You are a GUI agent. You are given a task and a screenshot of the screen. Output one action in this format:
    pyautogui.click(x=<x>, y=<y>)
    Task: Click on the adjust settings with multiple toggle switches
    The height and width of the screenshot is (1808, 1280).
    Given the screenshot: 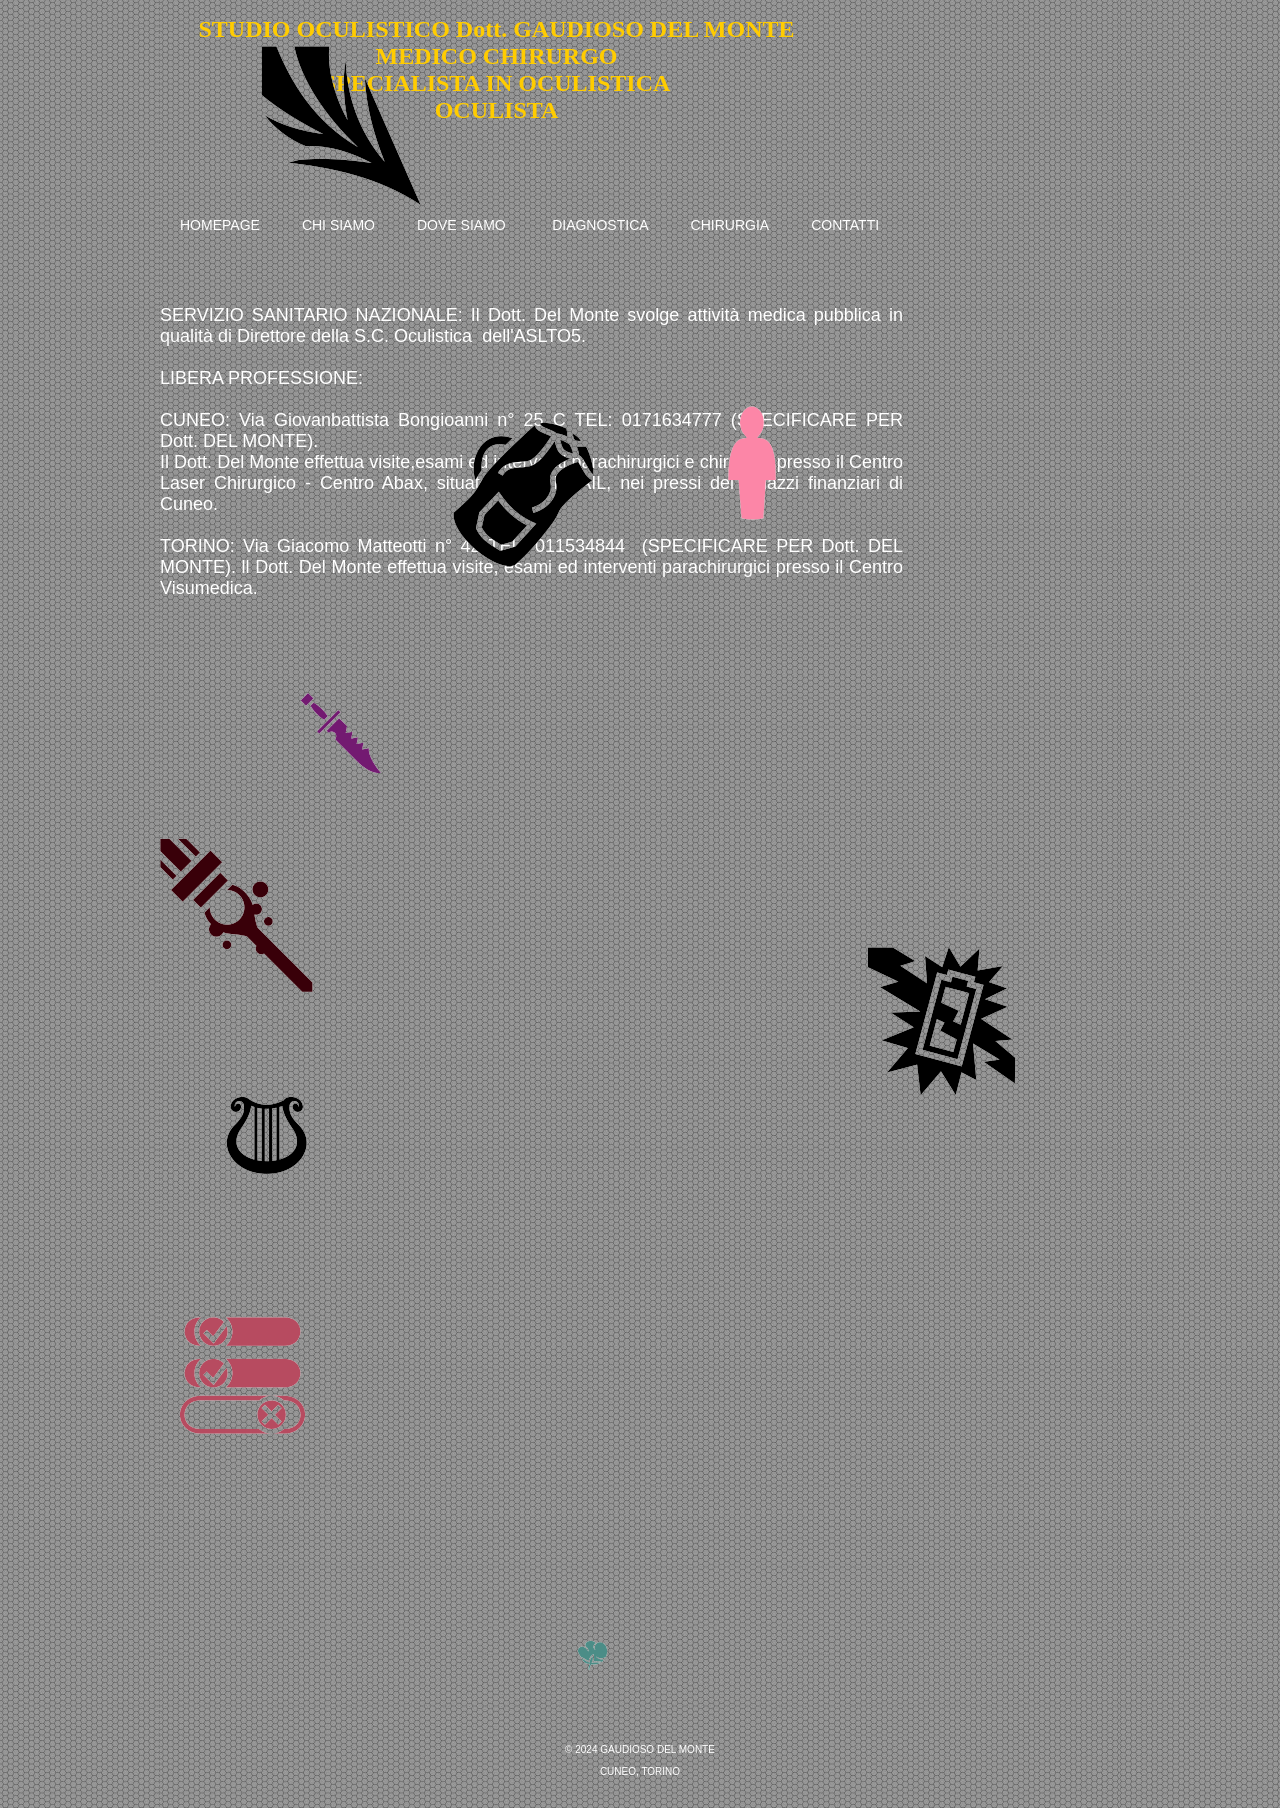 What is the action you would take?
    pyautogui.click(x=242, y=1375)
    